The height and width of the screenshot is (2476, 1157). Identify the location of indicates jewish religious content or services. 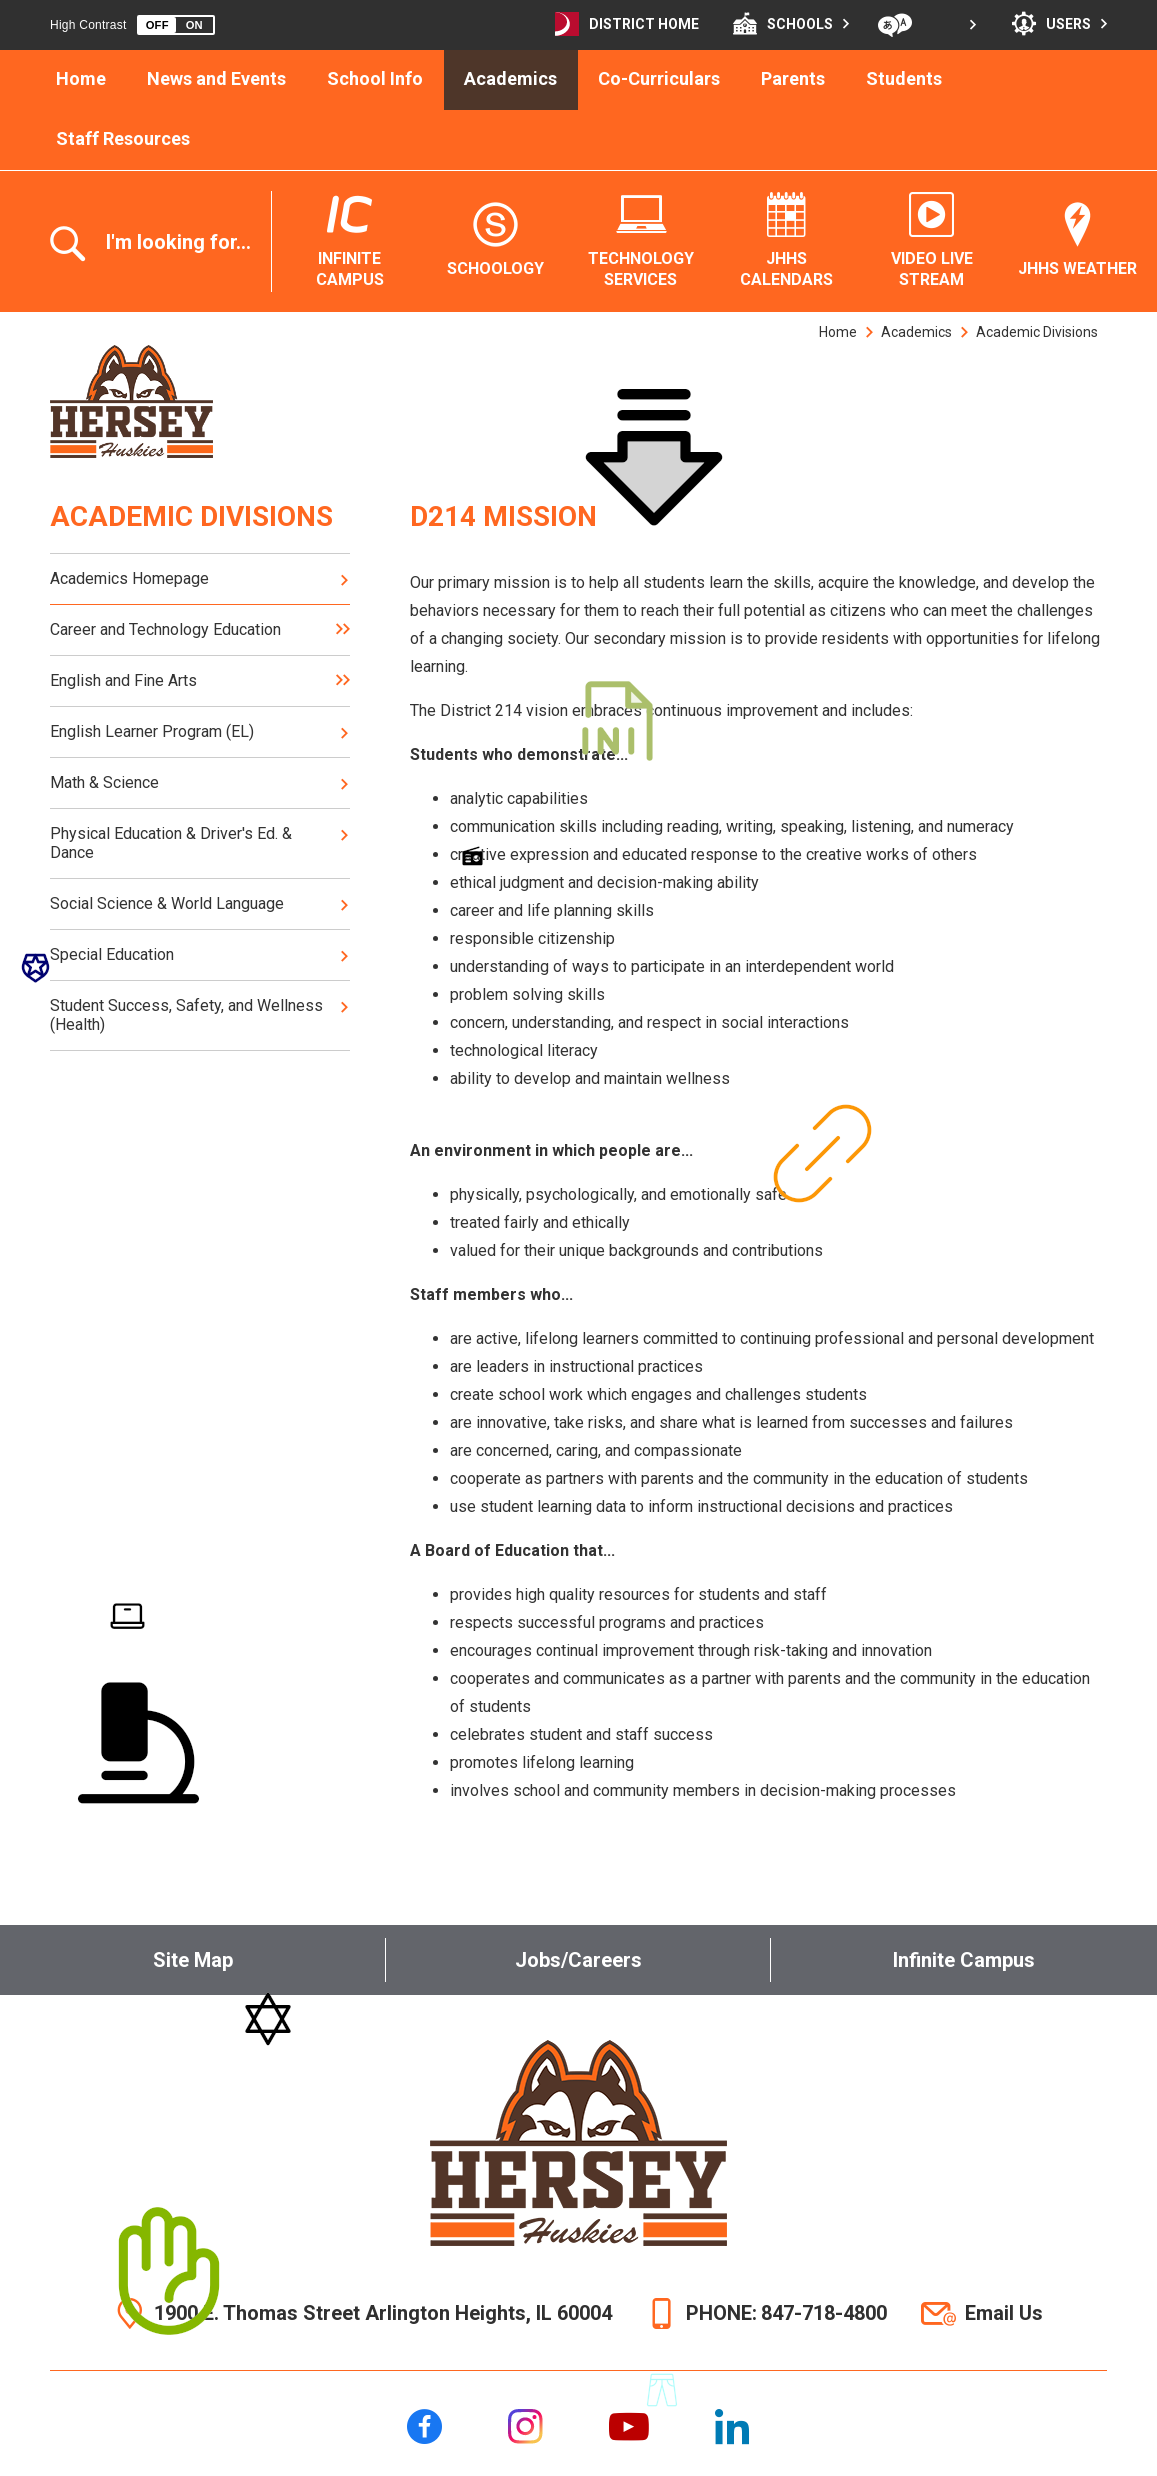
(268, 2019).